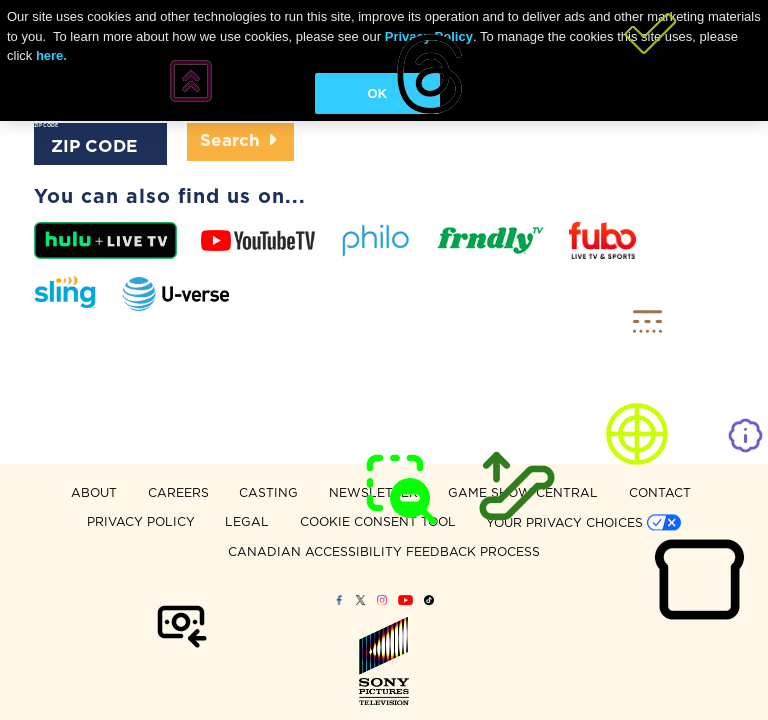  I want to click on open the Threads app, so click(431, 74).